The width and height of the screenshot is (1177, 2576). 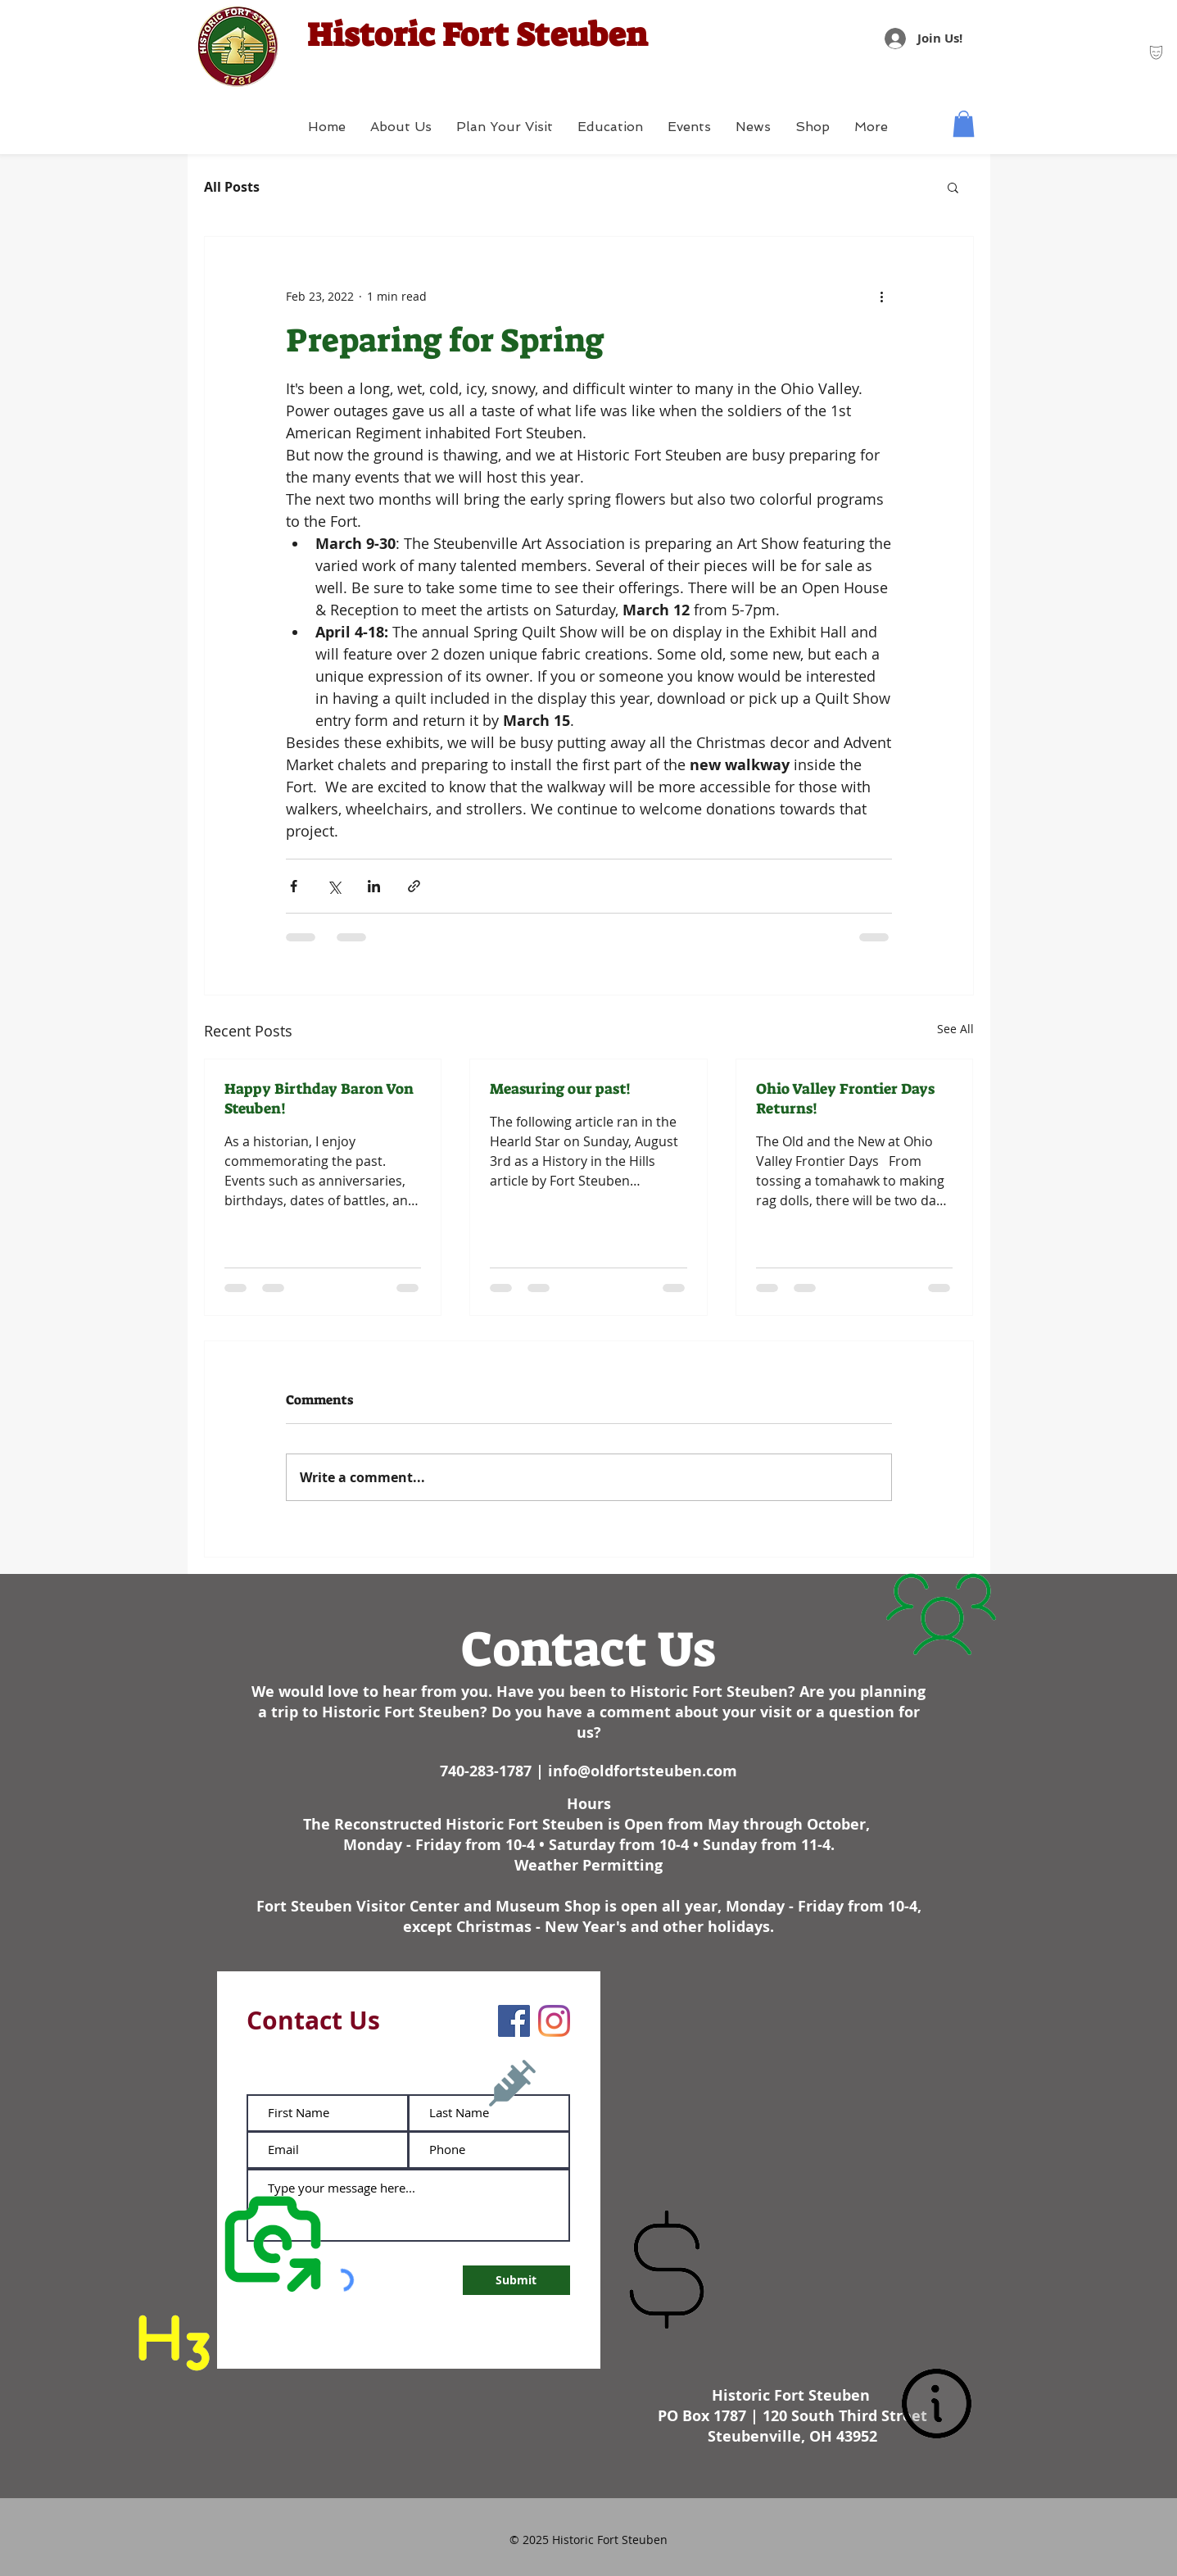 What do you see at coordinates (942, 1610) in the screenshot?
I see `view group members or team` at bounding box center [942, 1610].